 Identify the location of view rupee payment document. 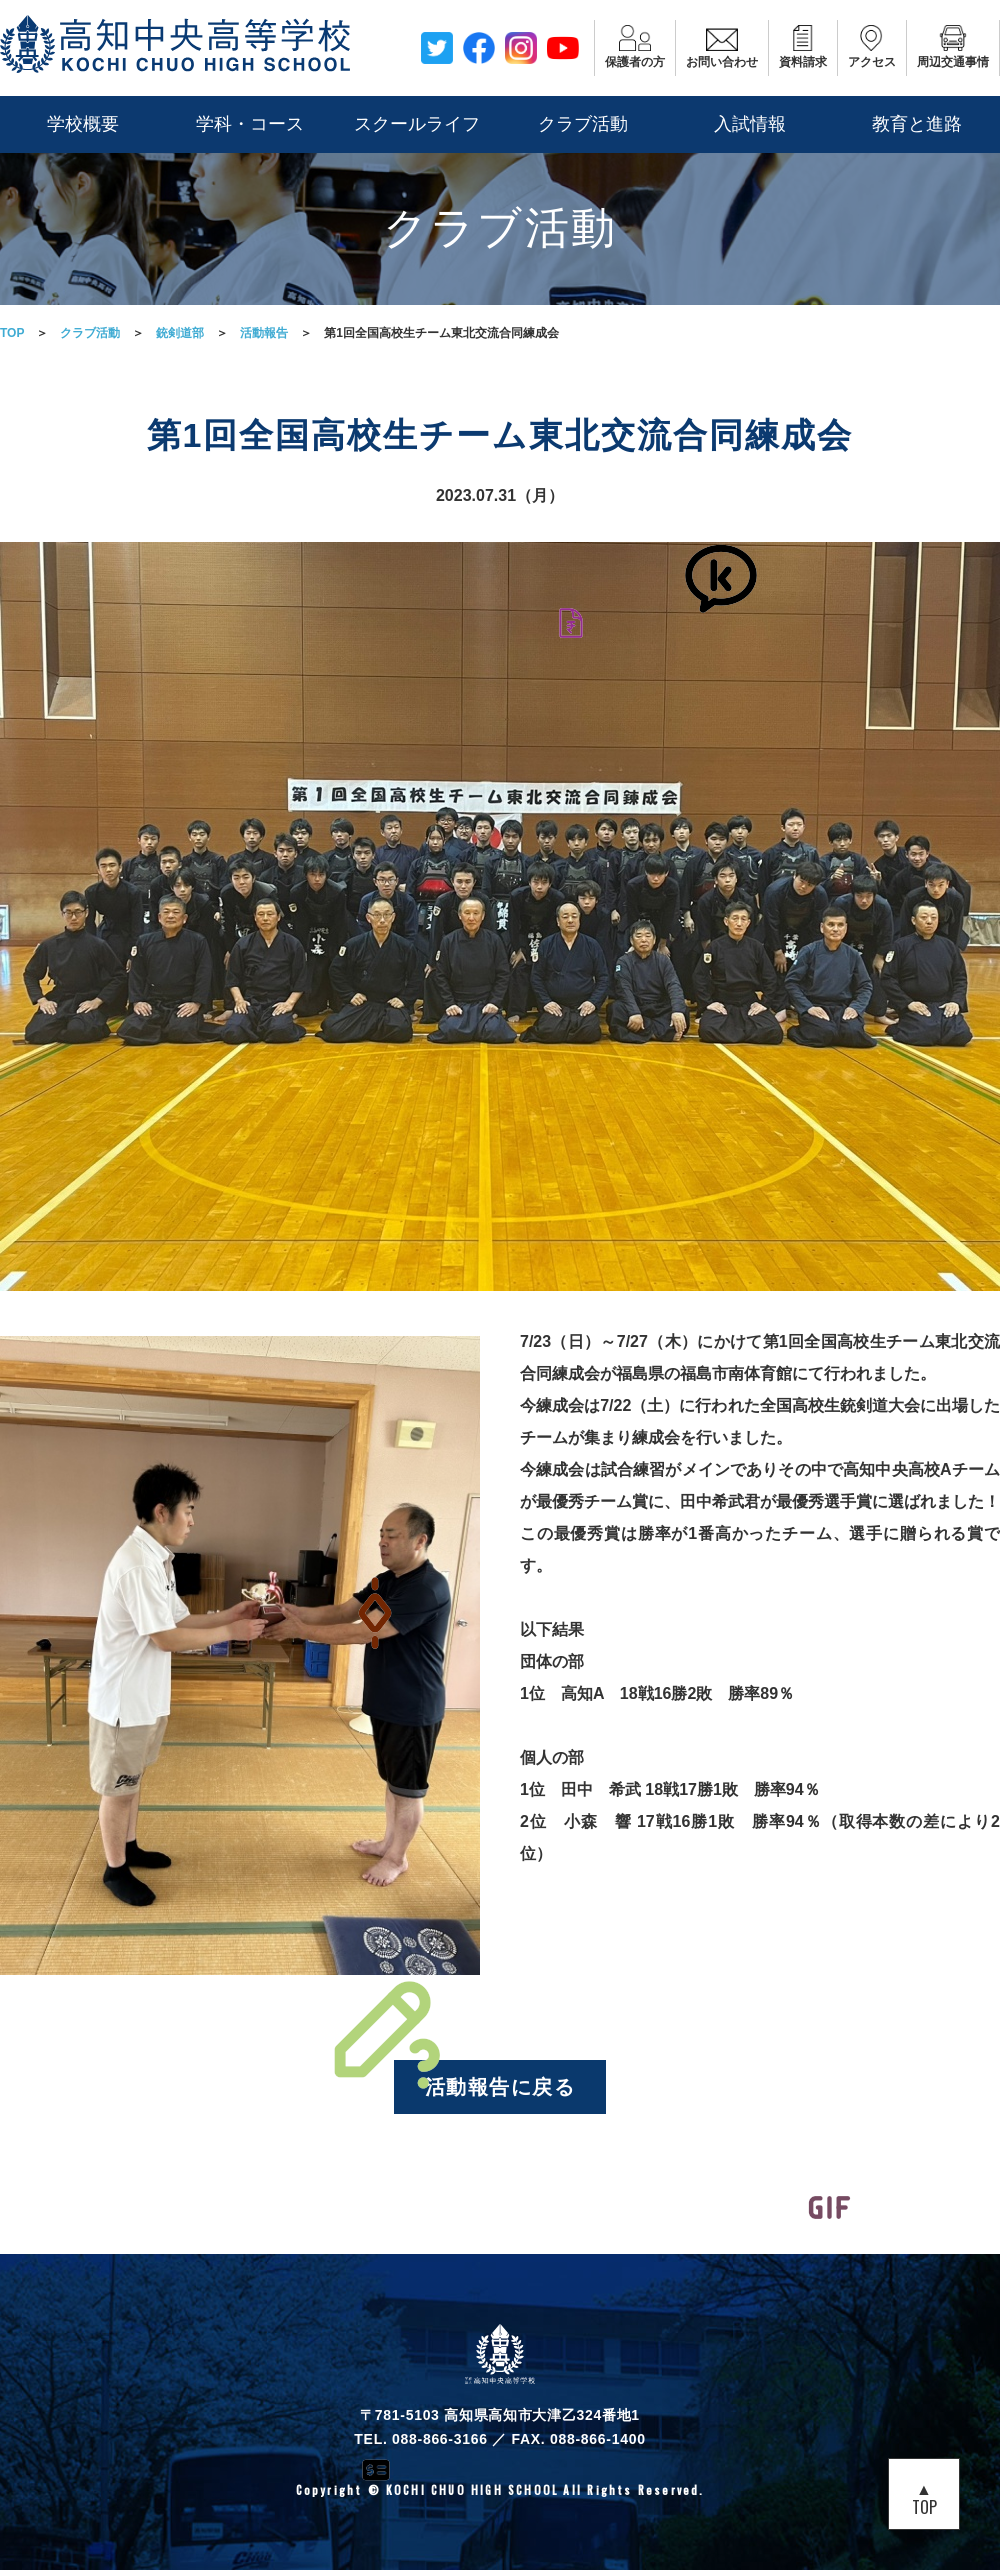
(571, 623).